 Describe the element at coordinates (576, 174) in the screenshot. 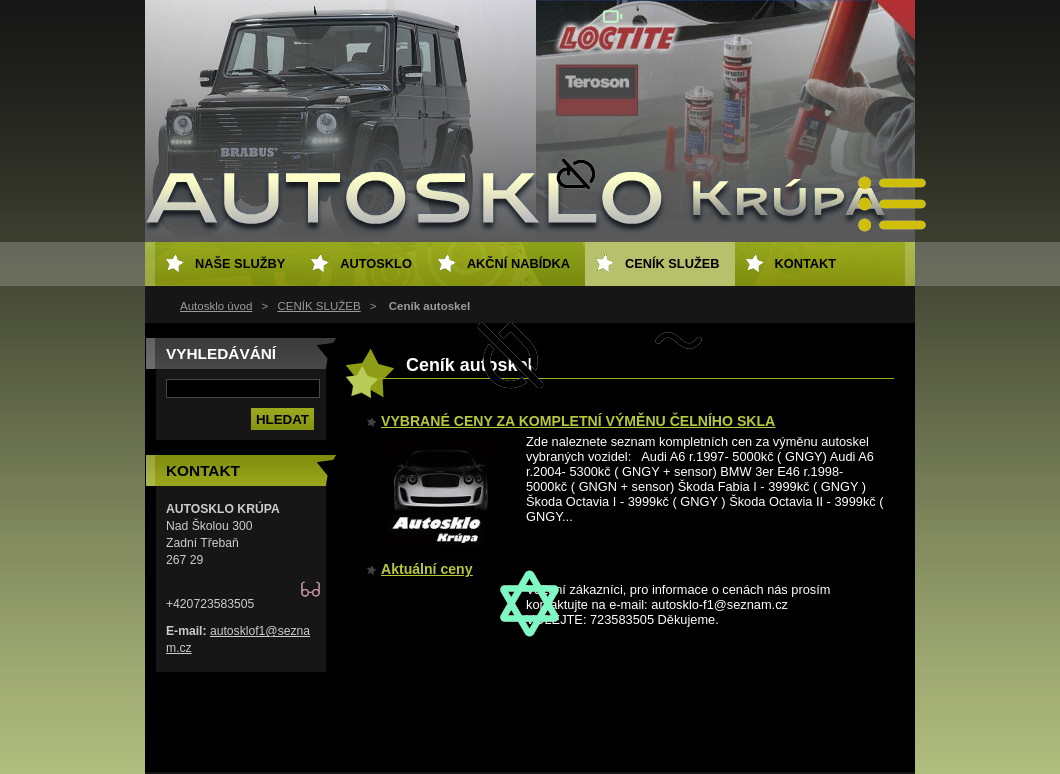

I see `indicates no cloud connection or offline status` at that location.